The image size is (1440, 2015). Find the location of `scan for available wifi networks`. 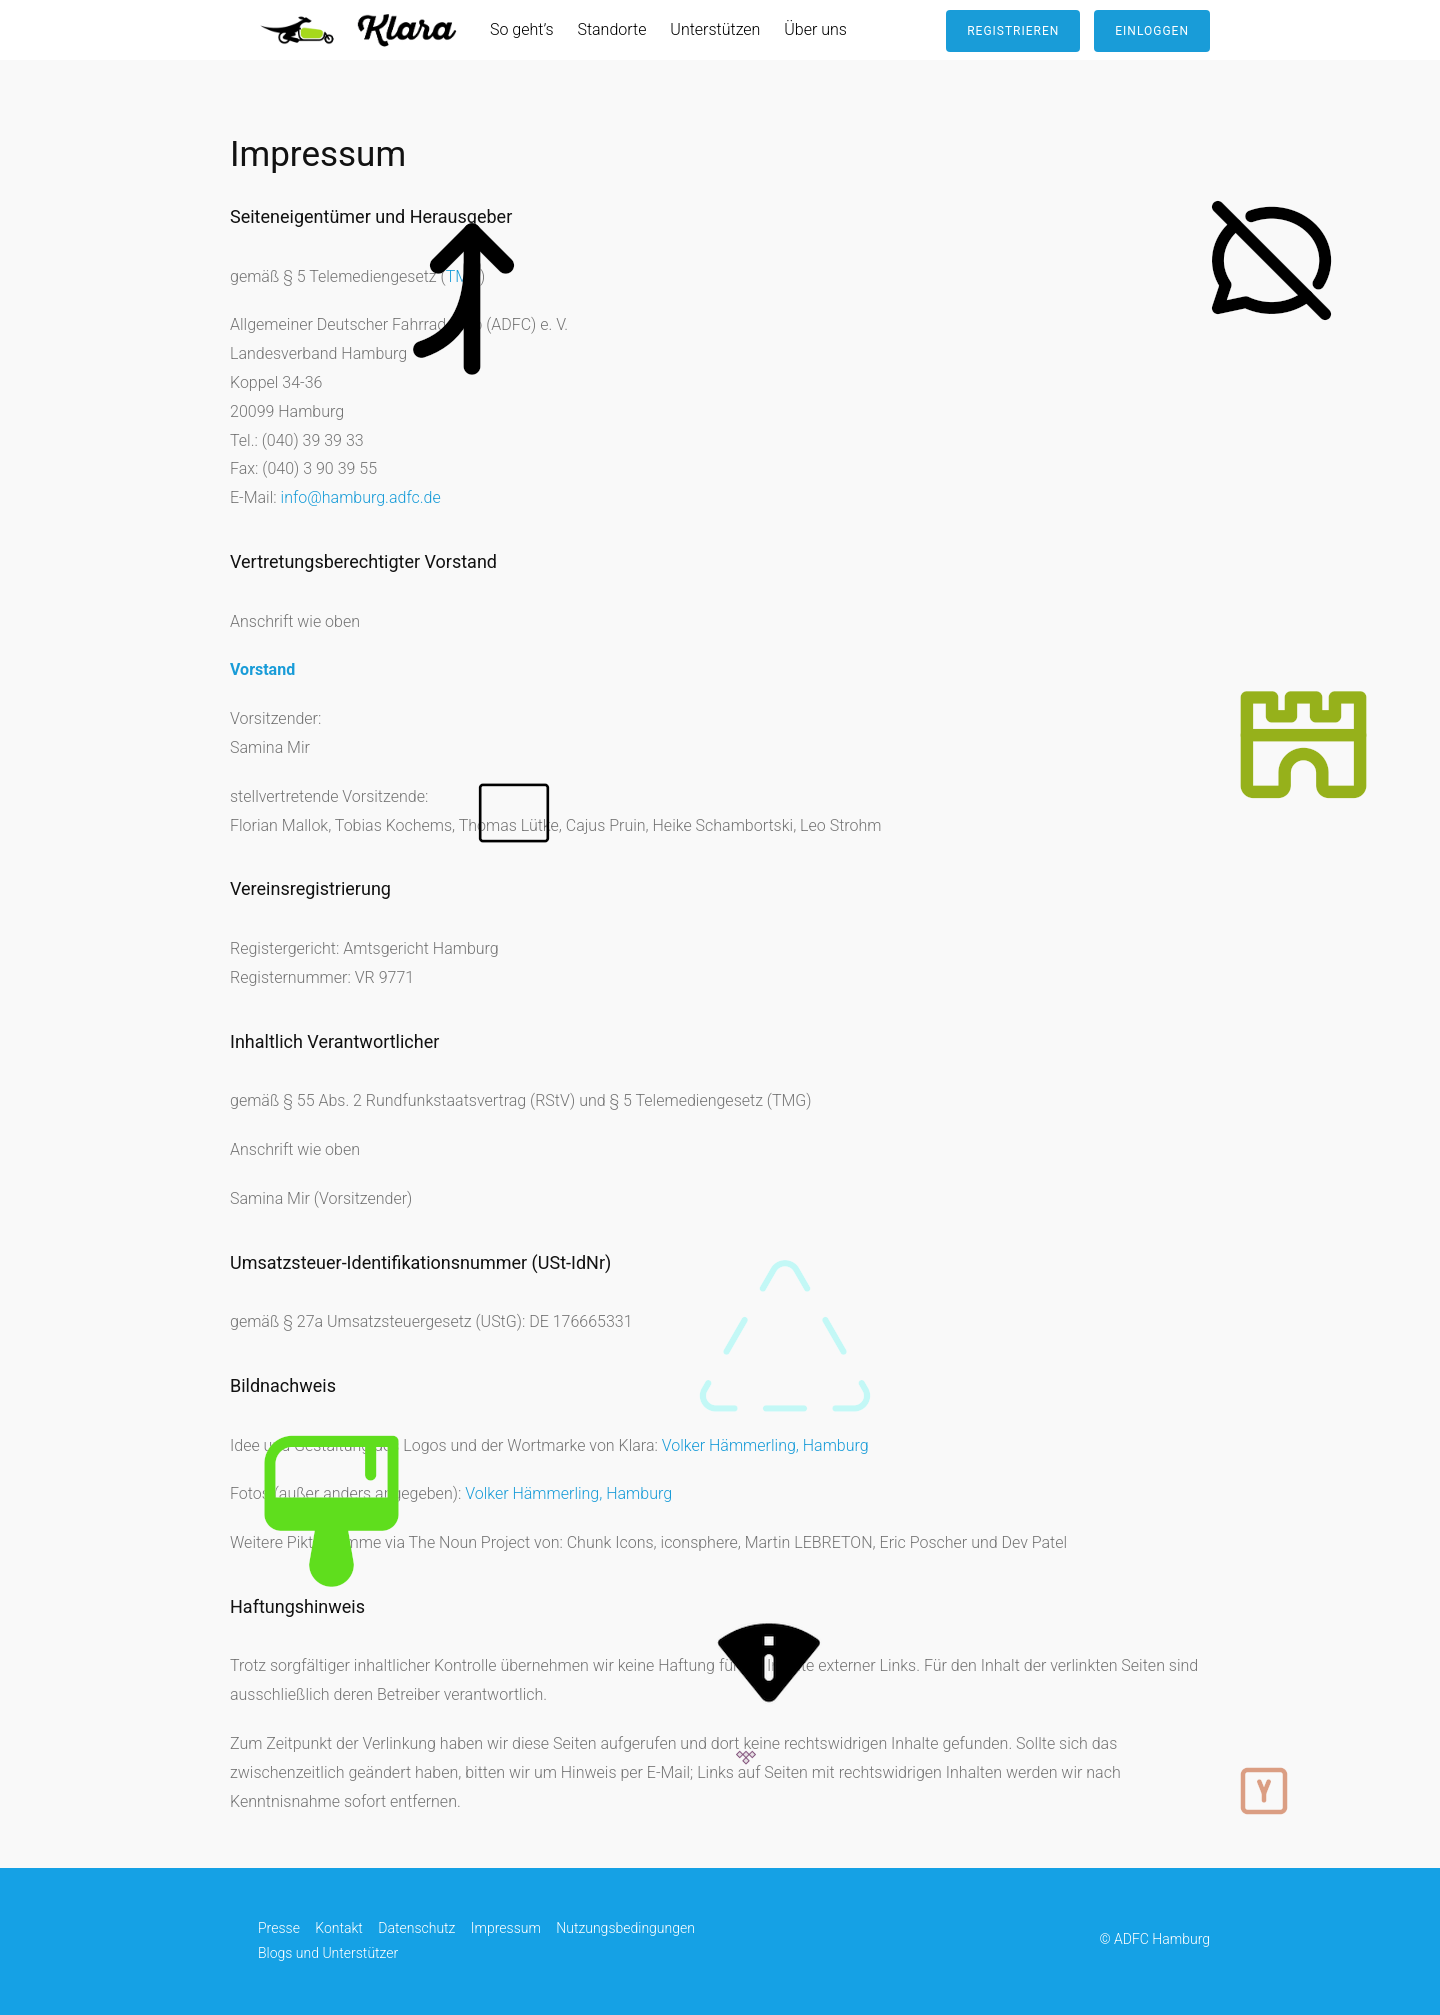

scan for available wifi networks is located at coordinates (769, 1663).